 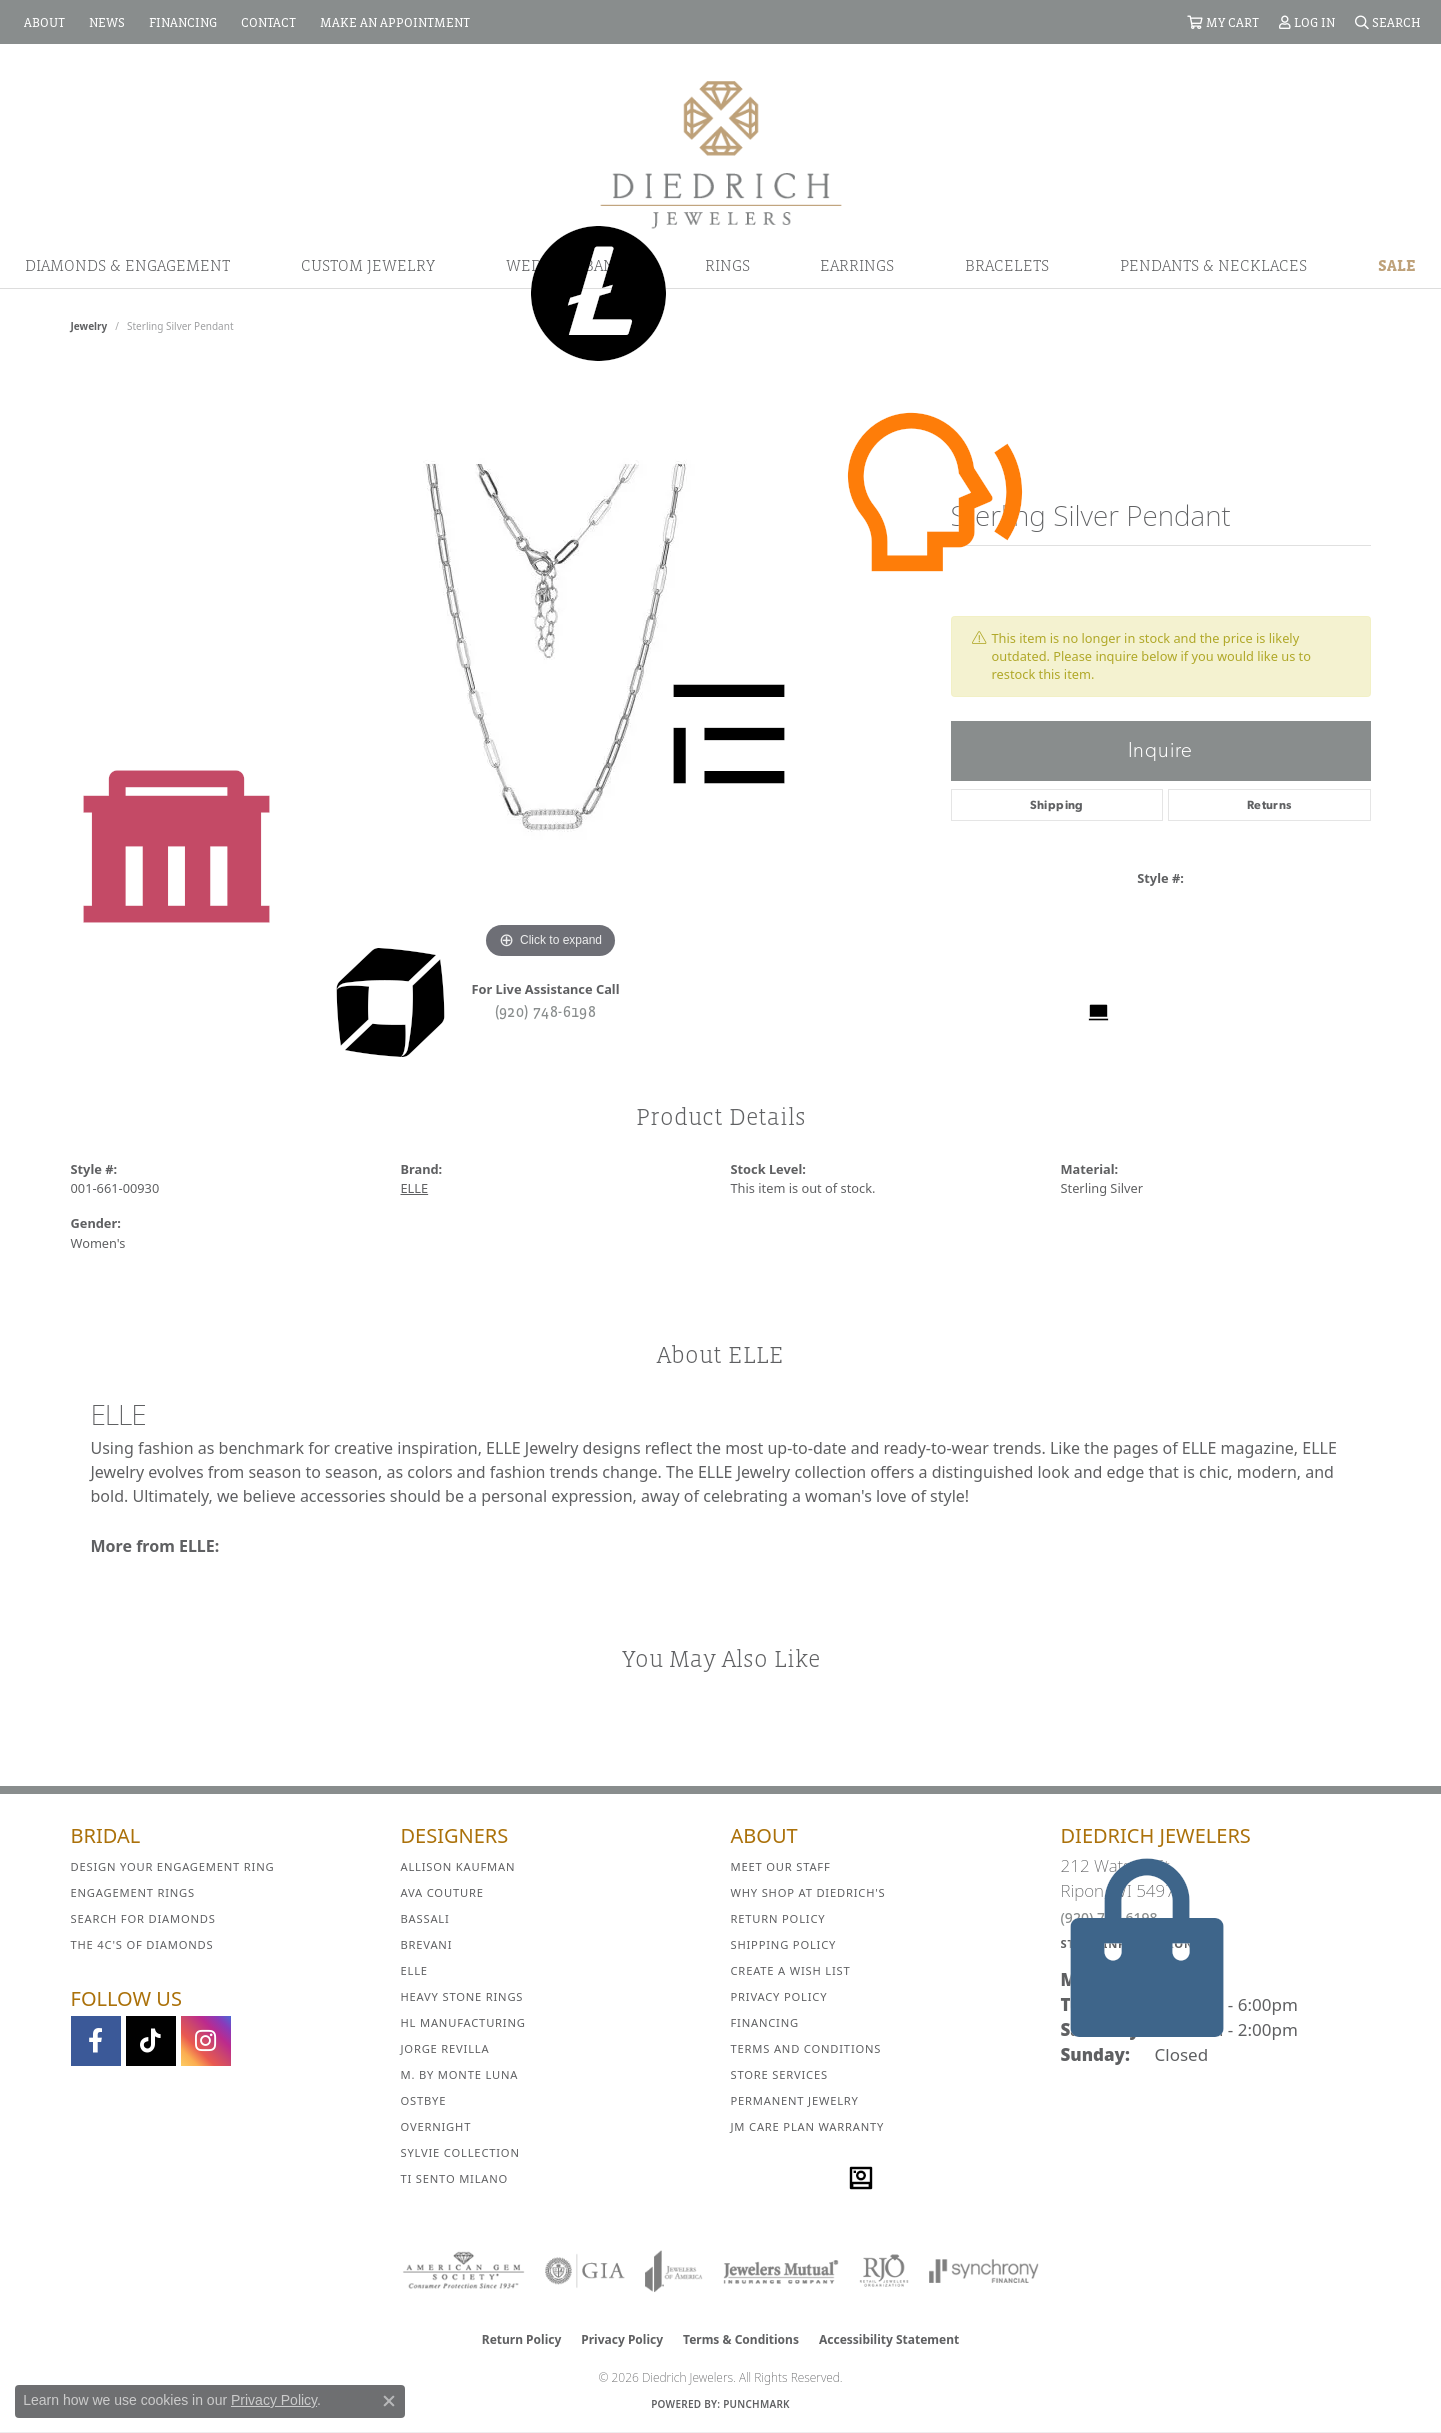 I want to click on dynatrace application or service integration, so click(x=390, y=1002).